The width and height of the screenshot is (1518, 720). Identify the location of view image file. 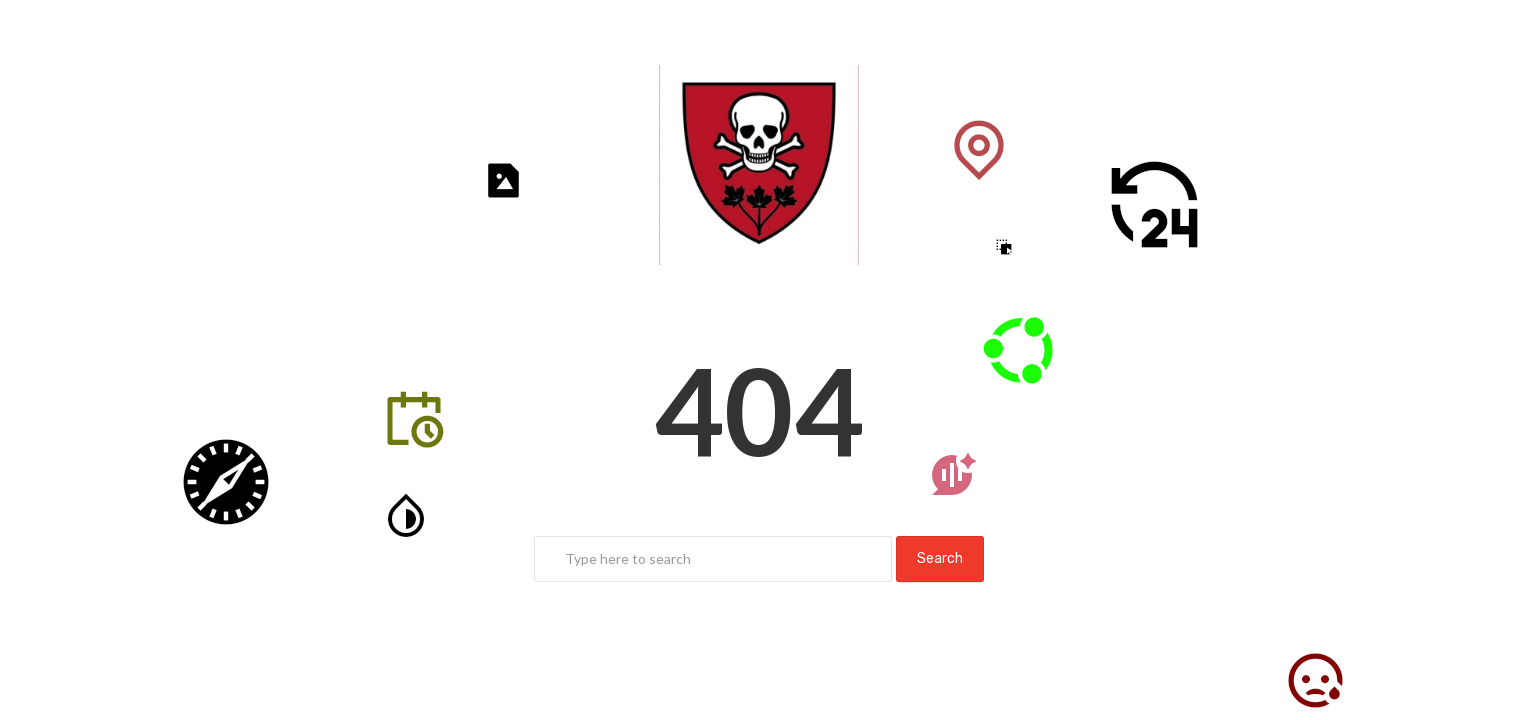
(503, 180).